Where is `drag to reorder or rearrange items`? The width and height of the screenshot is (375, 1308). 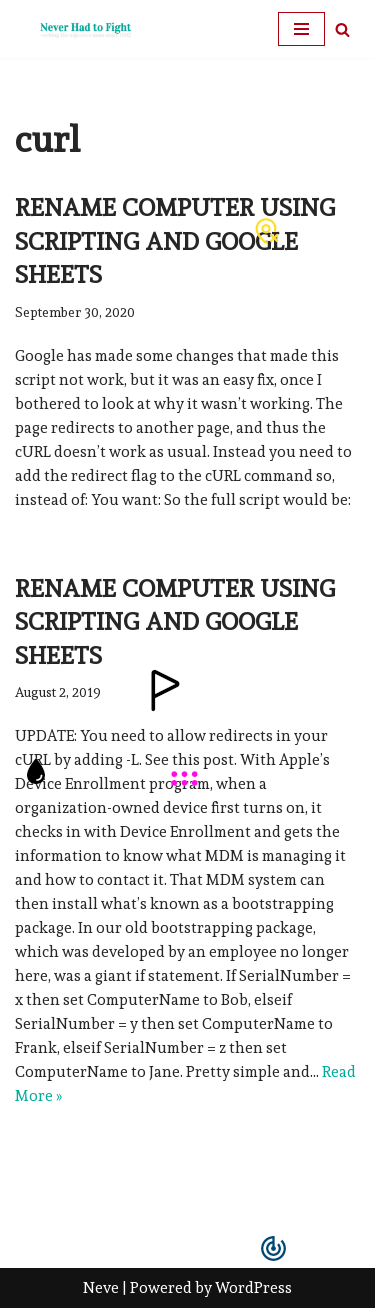 drag to reorder or rearrange items is located at coordinates (184, 778).